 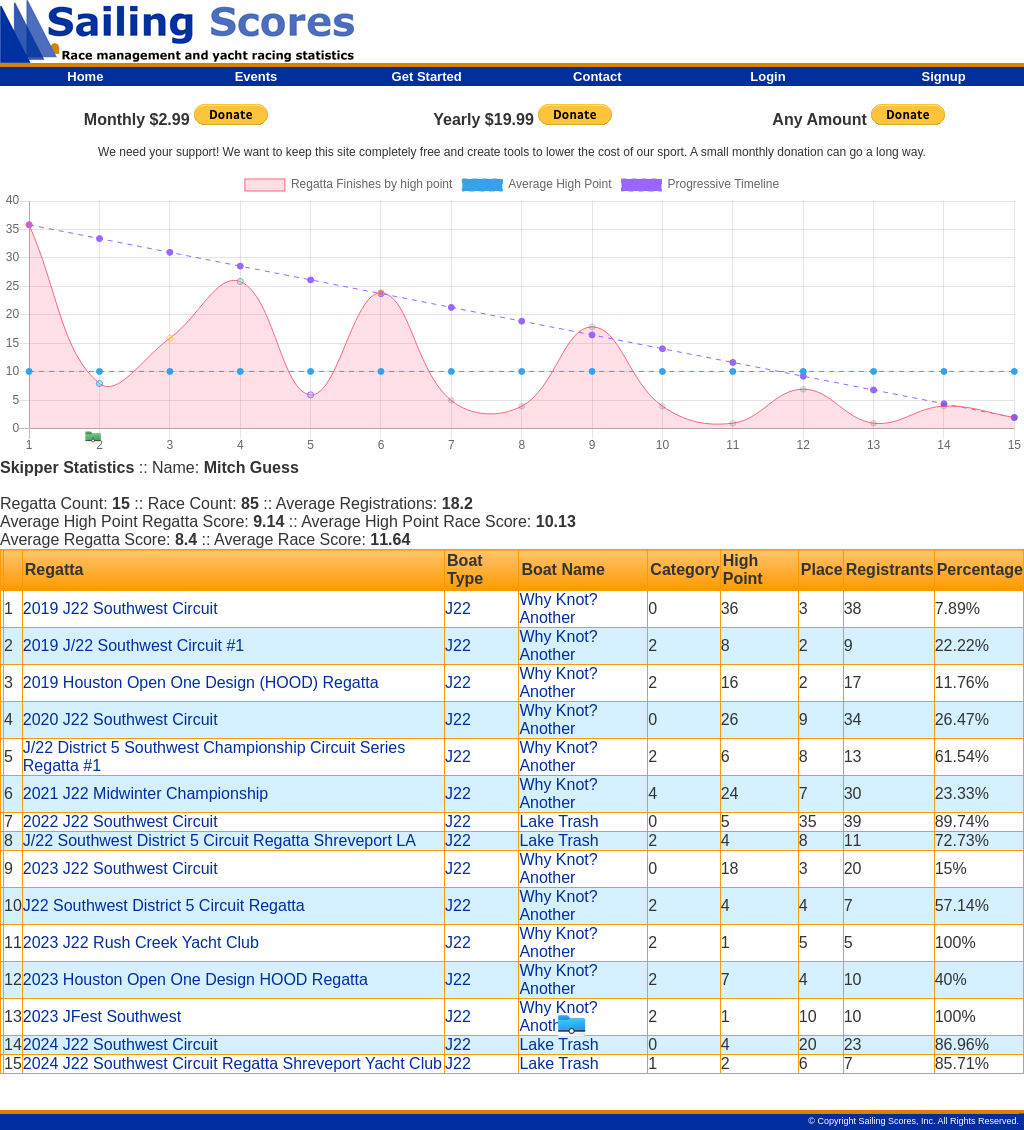 I want to click on folder containing Pokémon Safari Ball themed content, so click(x=93, y=438).